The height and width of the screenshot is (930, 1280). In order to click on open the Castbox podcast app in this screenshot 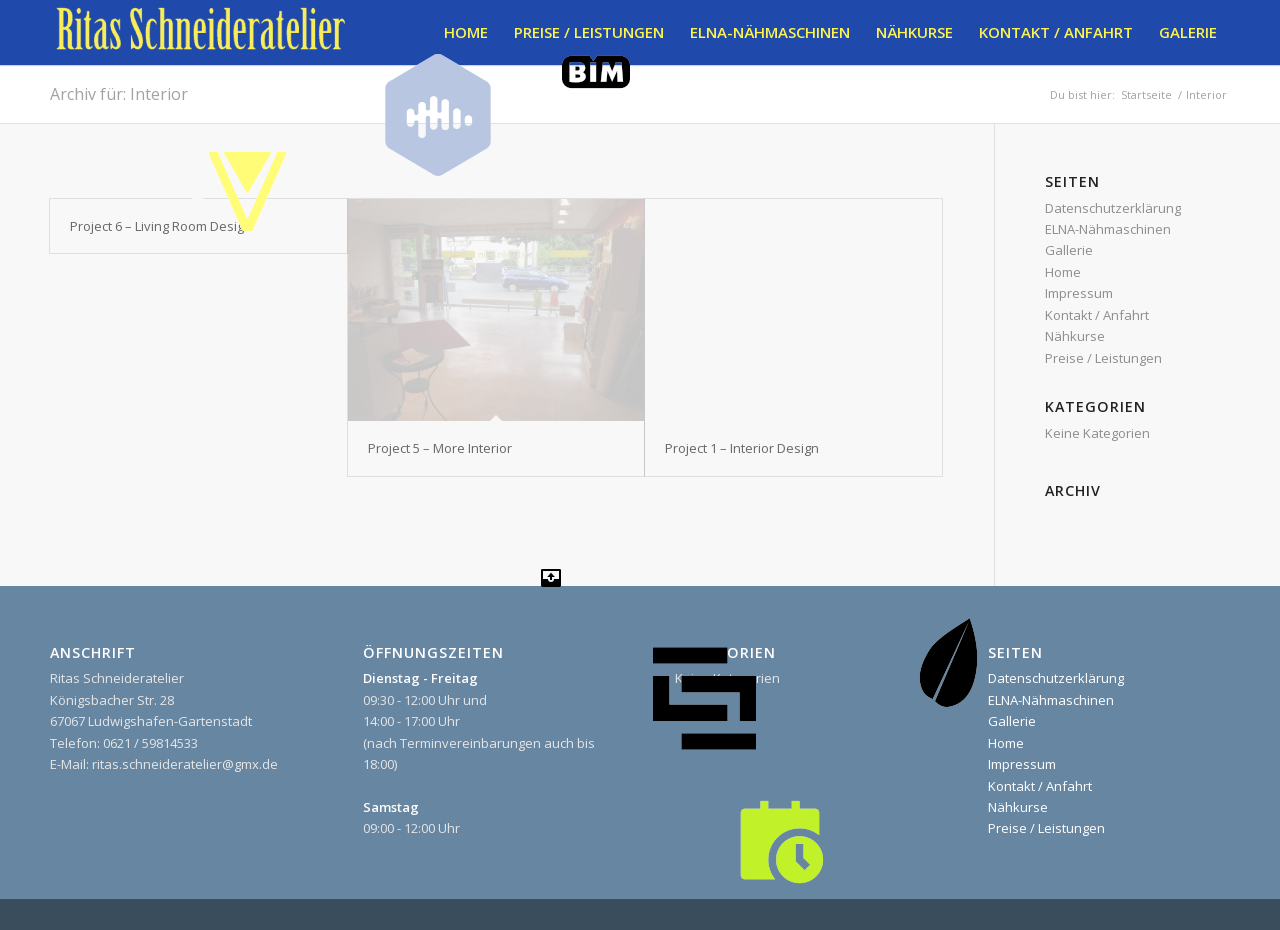, I will do `click(438, 115)`.